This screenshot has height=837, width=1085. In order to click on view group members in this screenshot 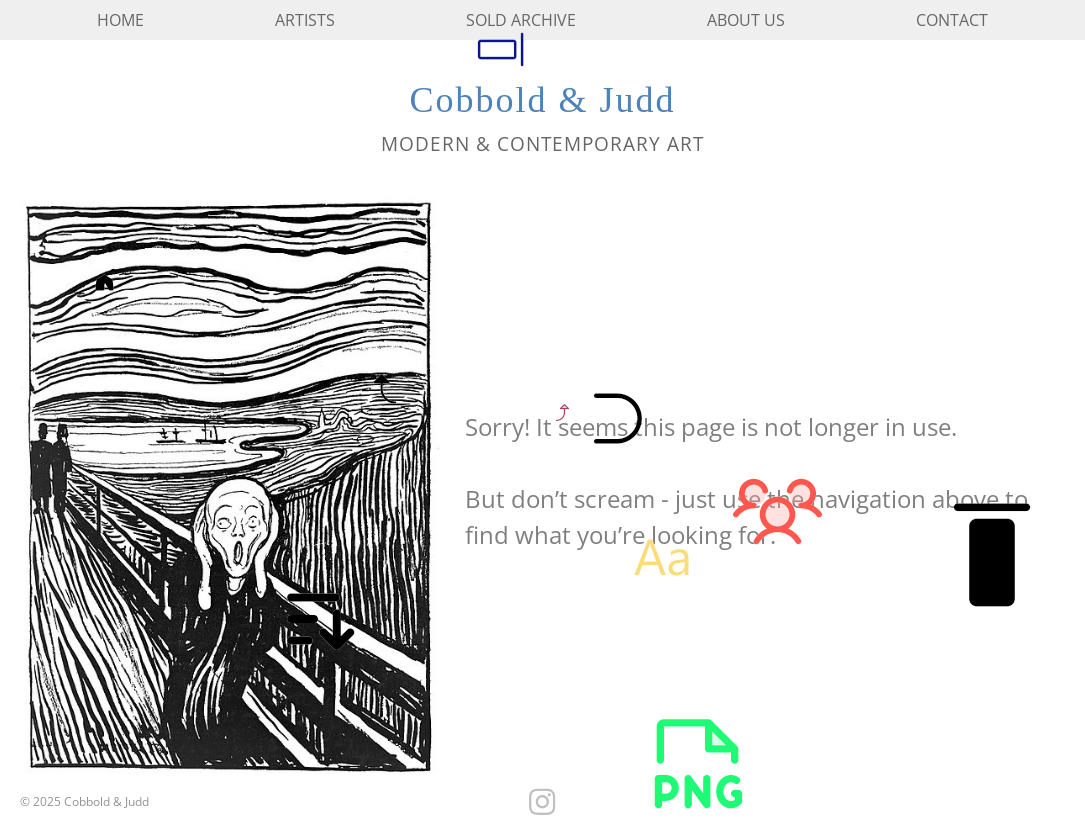, I will do `click(777, 508)`.